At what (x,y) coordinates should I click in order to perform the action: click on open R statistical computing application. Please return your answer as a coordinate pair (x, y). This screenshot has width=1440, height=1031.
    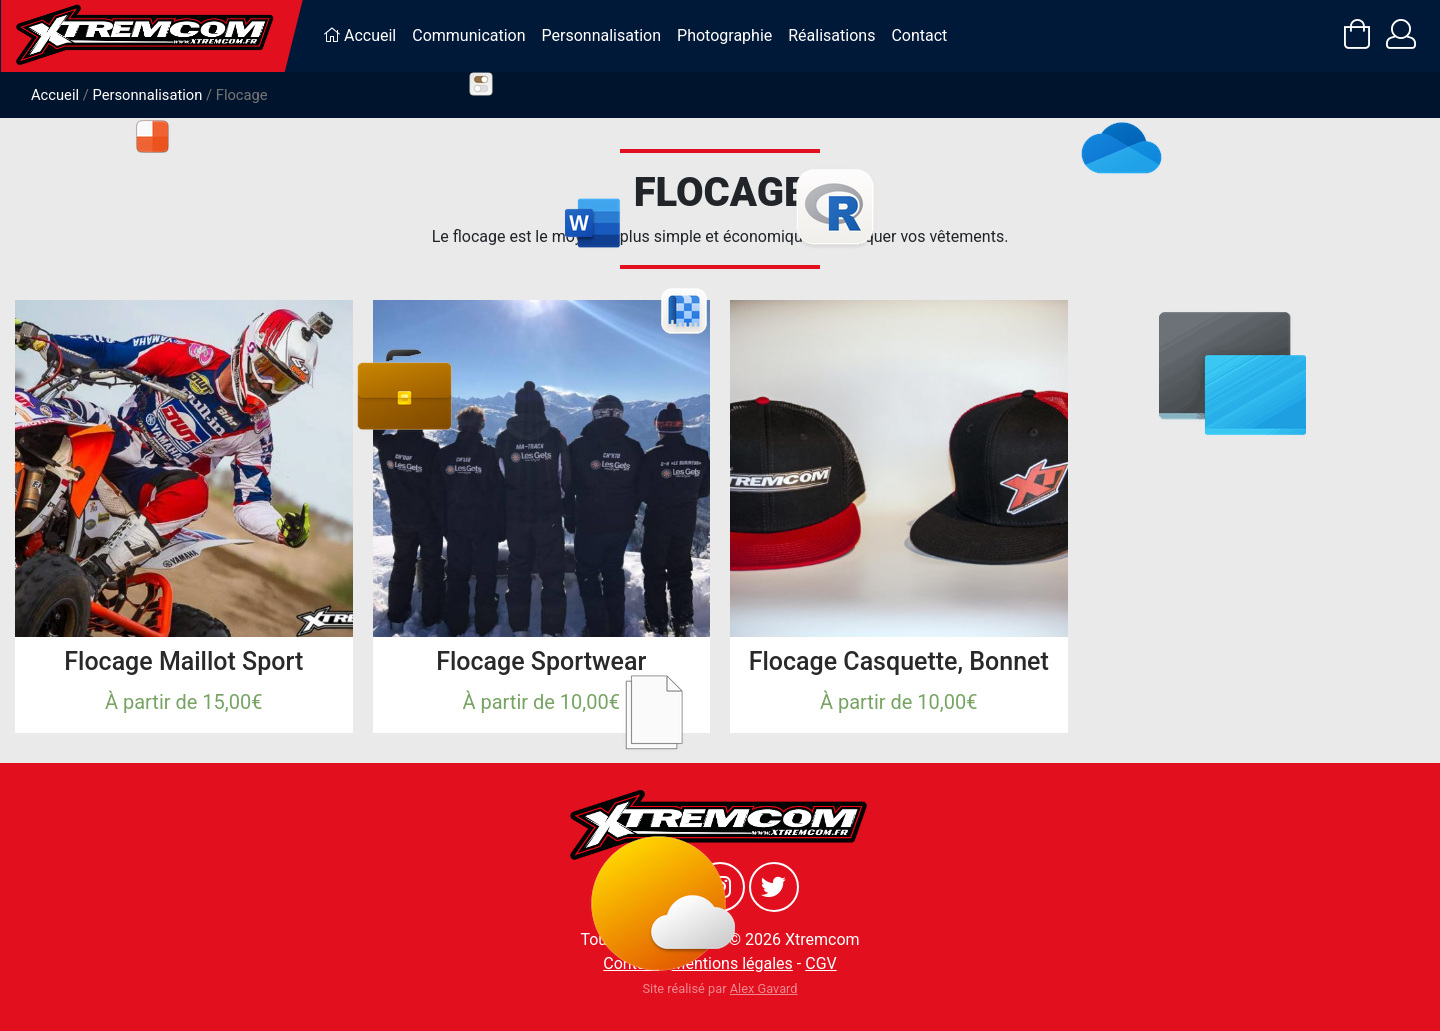
    Looking at the image, I should click on (834, 207).